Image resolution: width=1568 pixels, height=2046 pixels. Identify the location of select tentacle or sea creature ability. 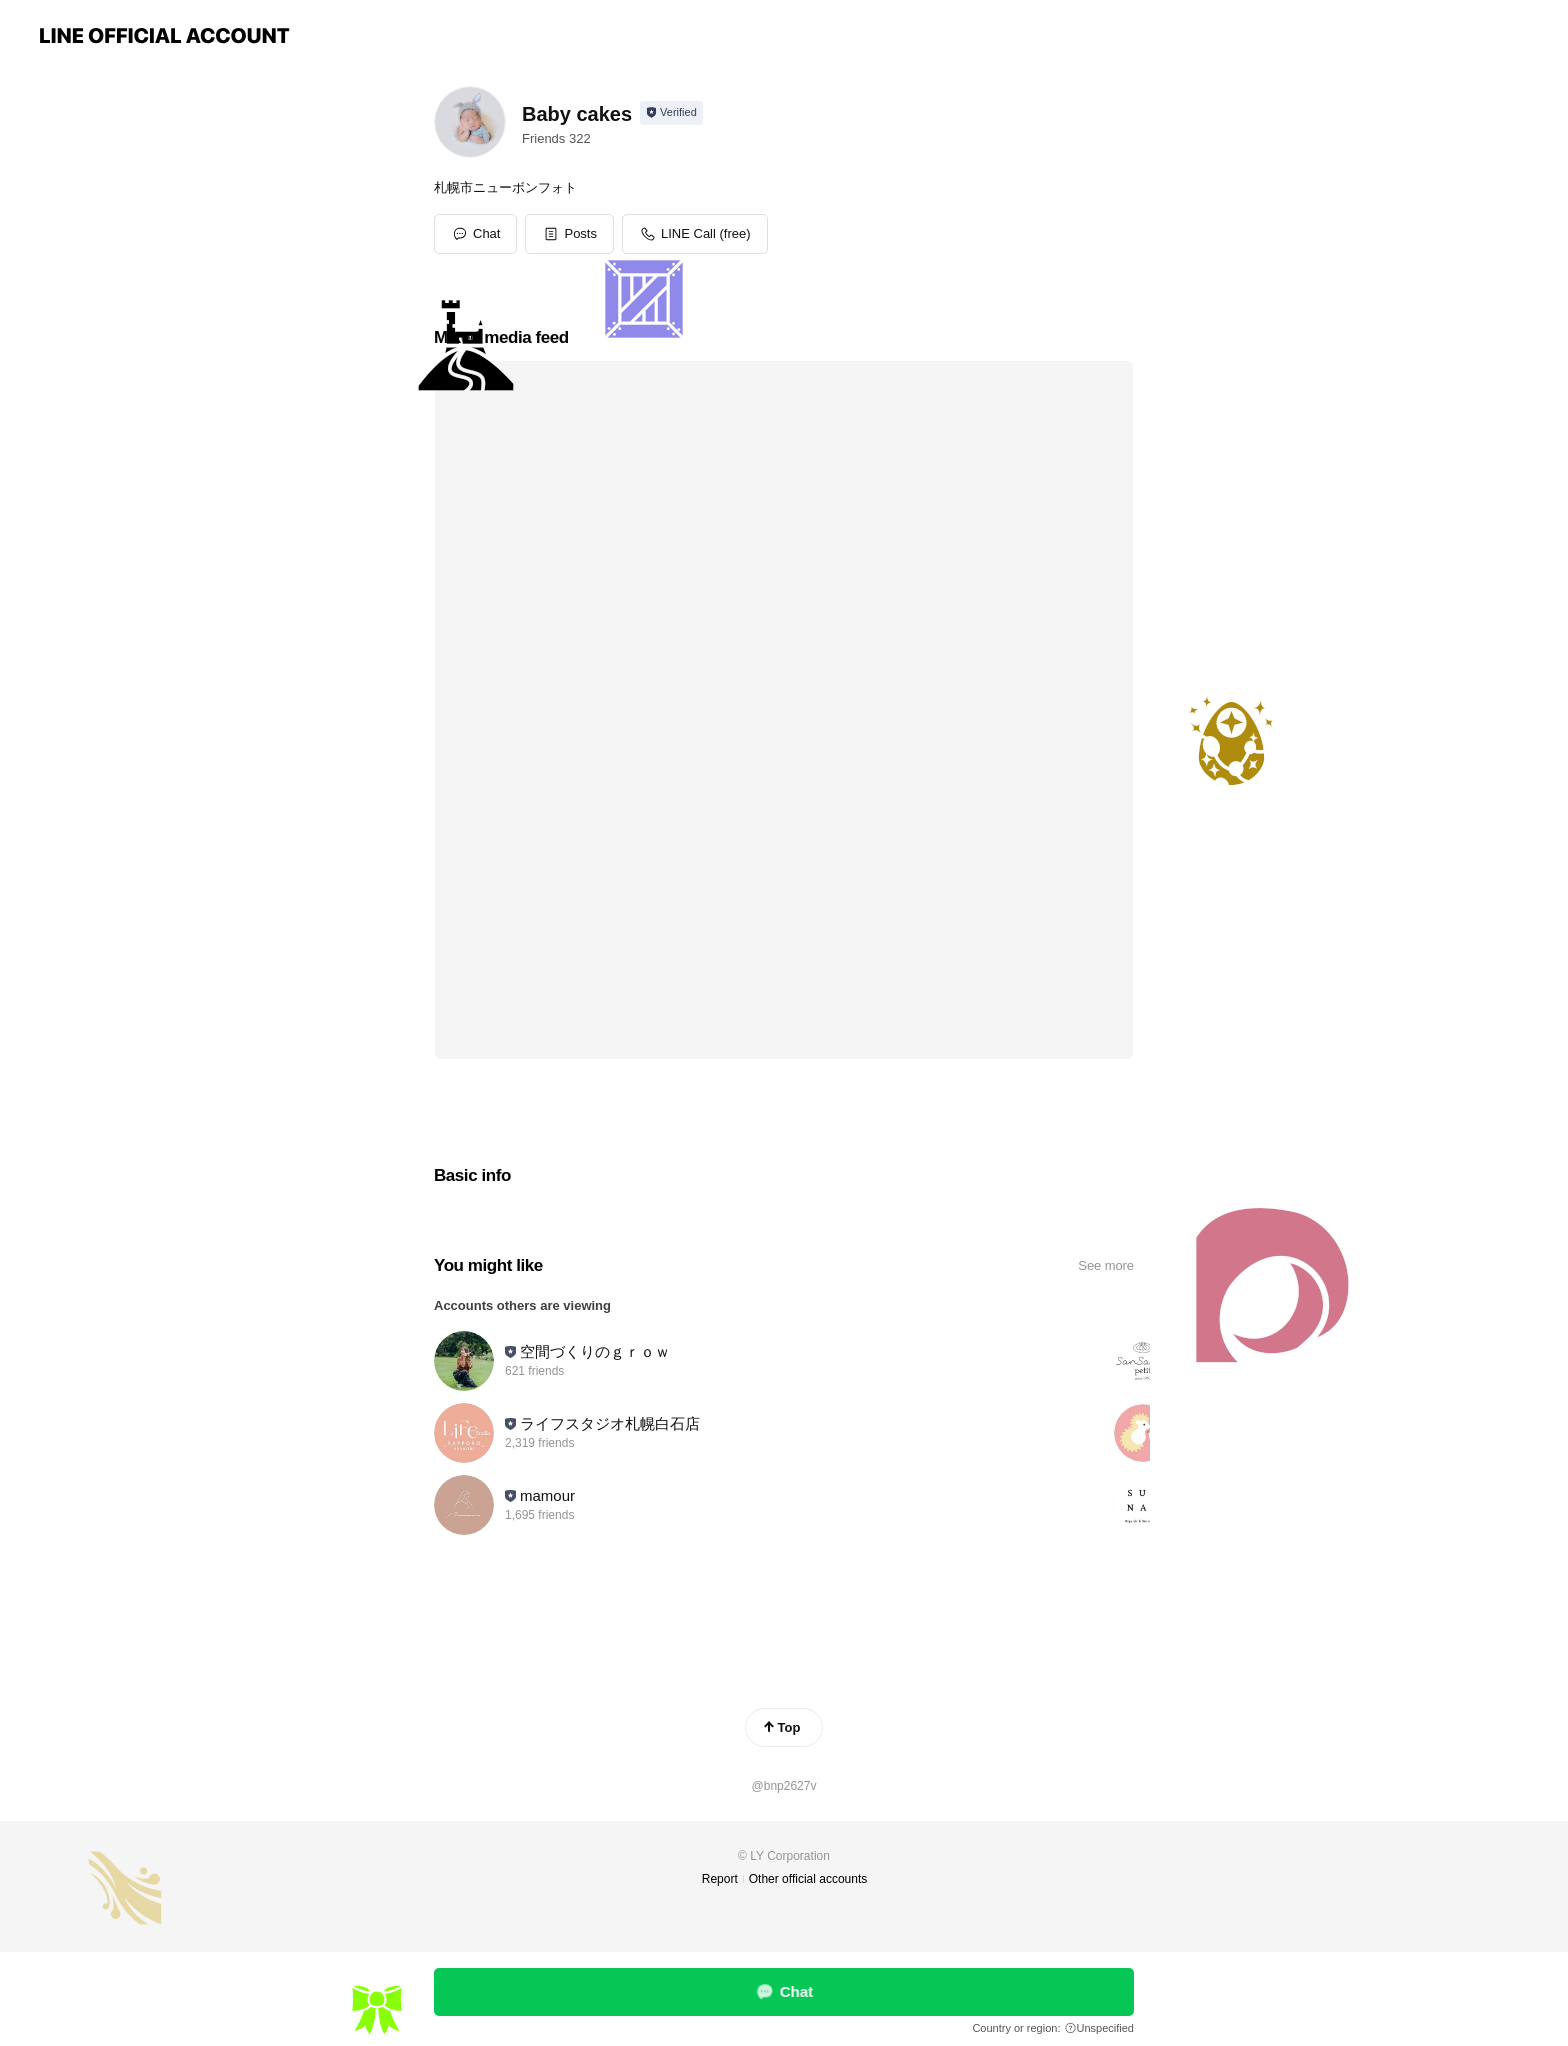
(1272, 1283).